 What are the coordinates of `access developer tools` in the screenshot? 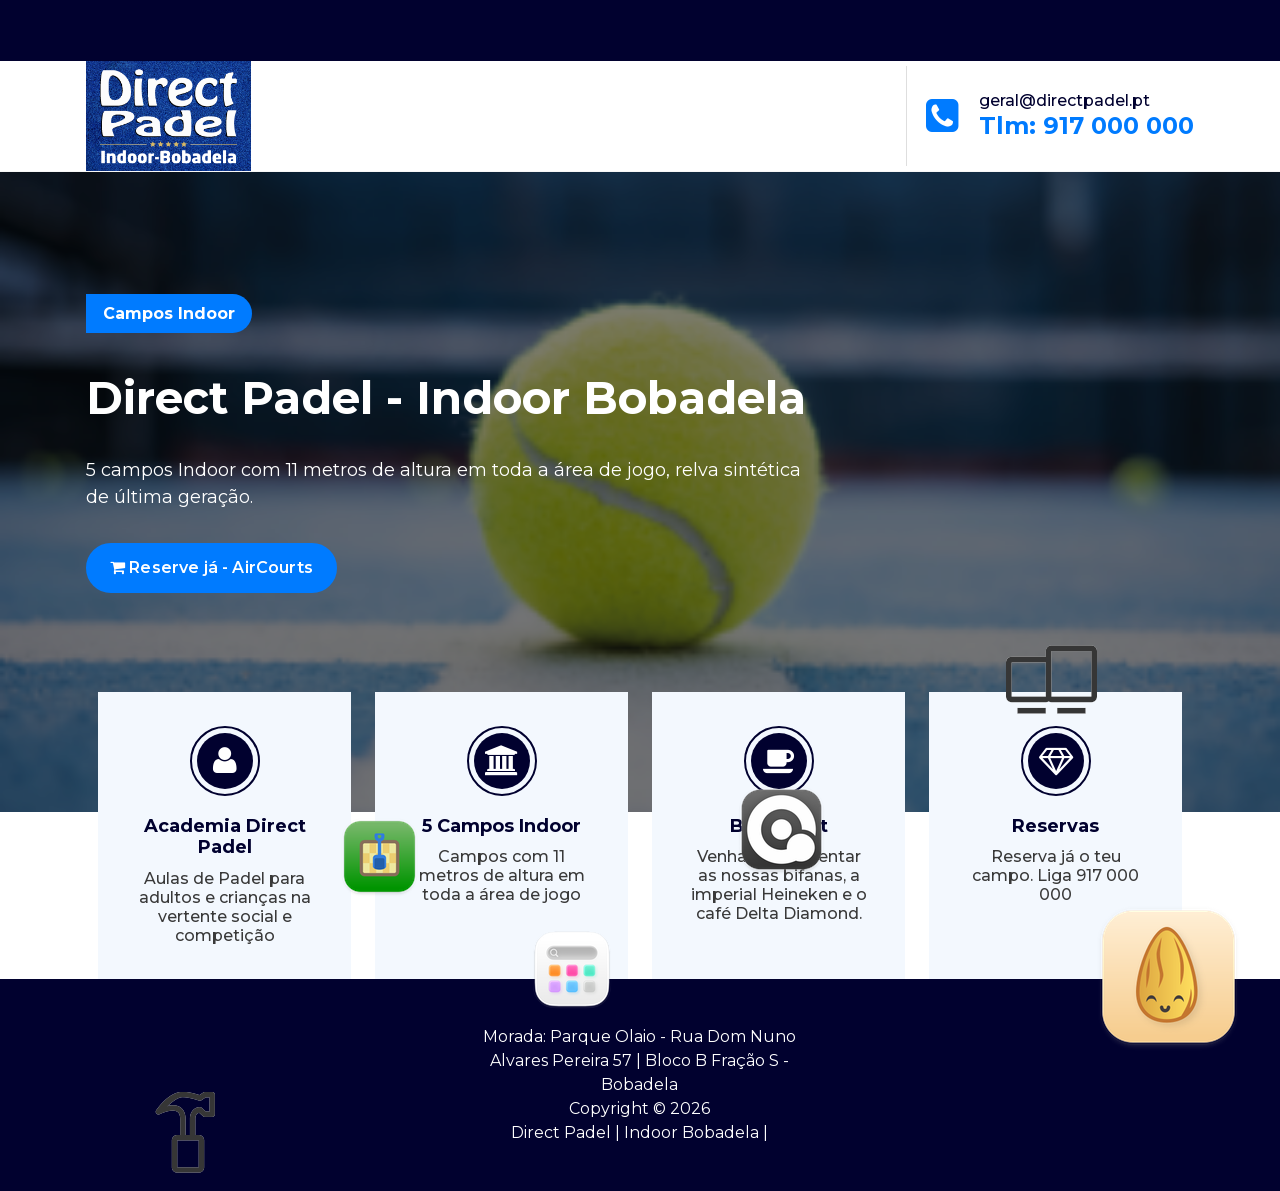 It's located at (188, 1135).